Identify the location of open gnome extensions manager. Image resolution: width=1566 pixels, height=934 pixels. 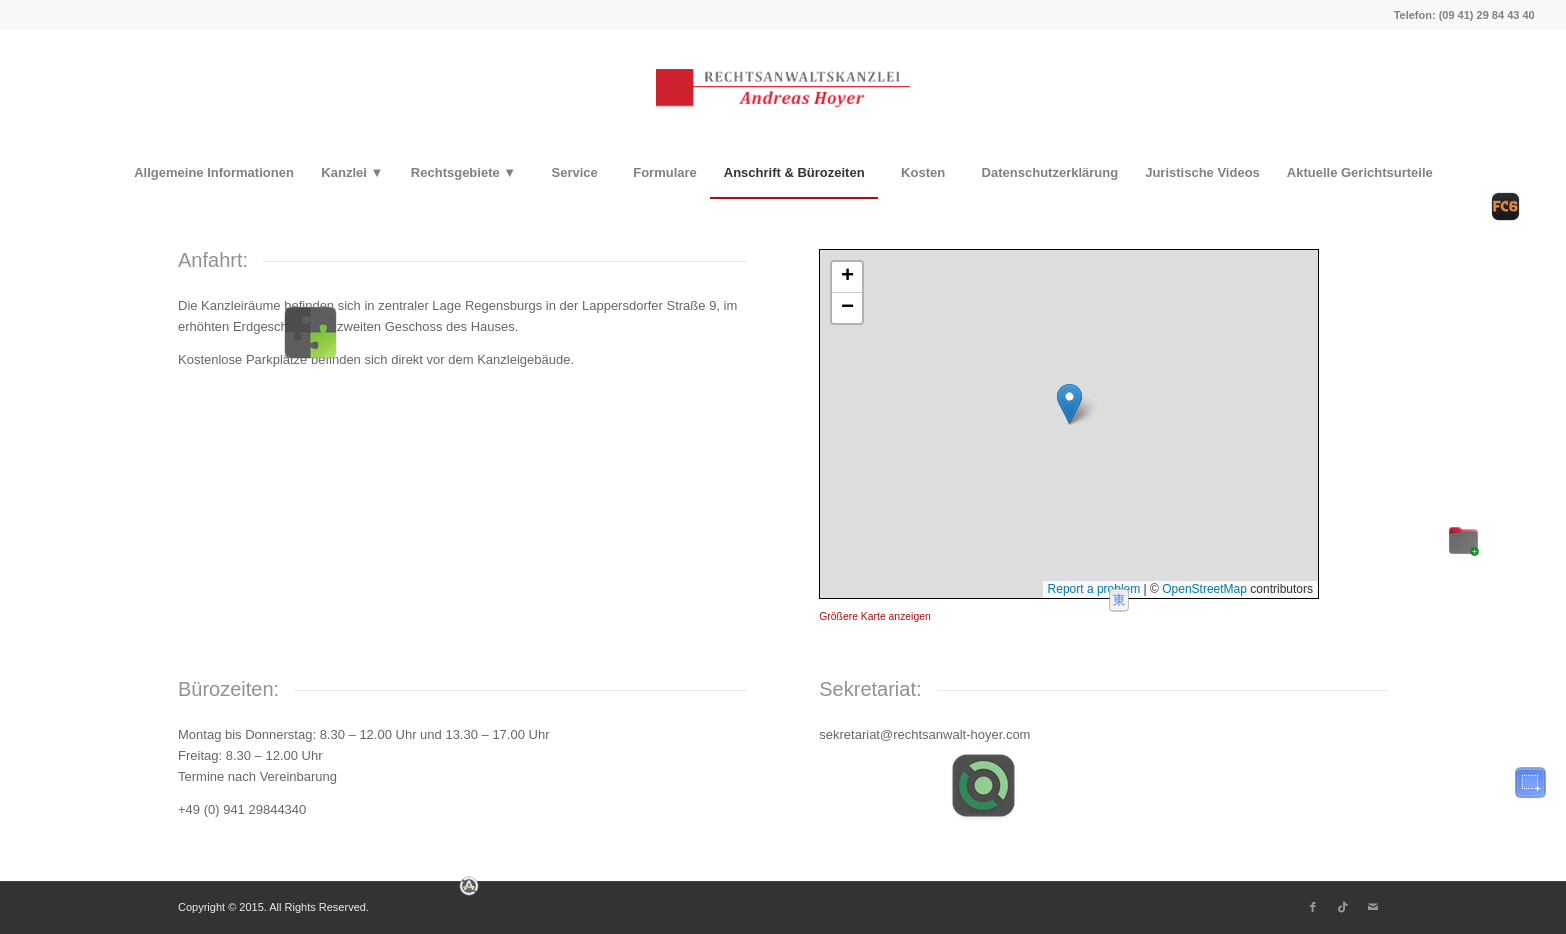
(310, 332).